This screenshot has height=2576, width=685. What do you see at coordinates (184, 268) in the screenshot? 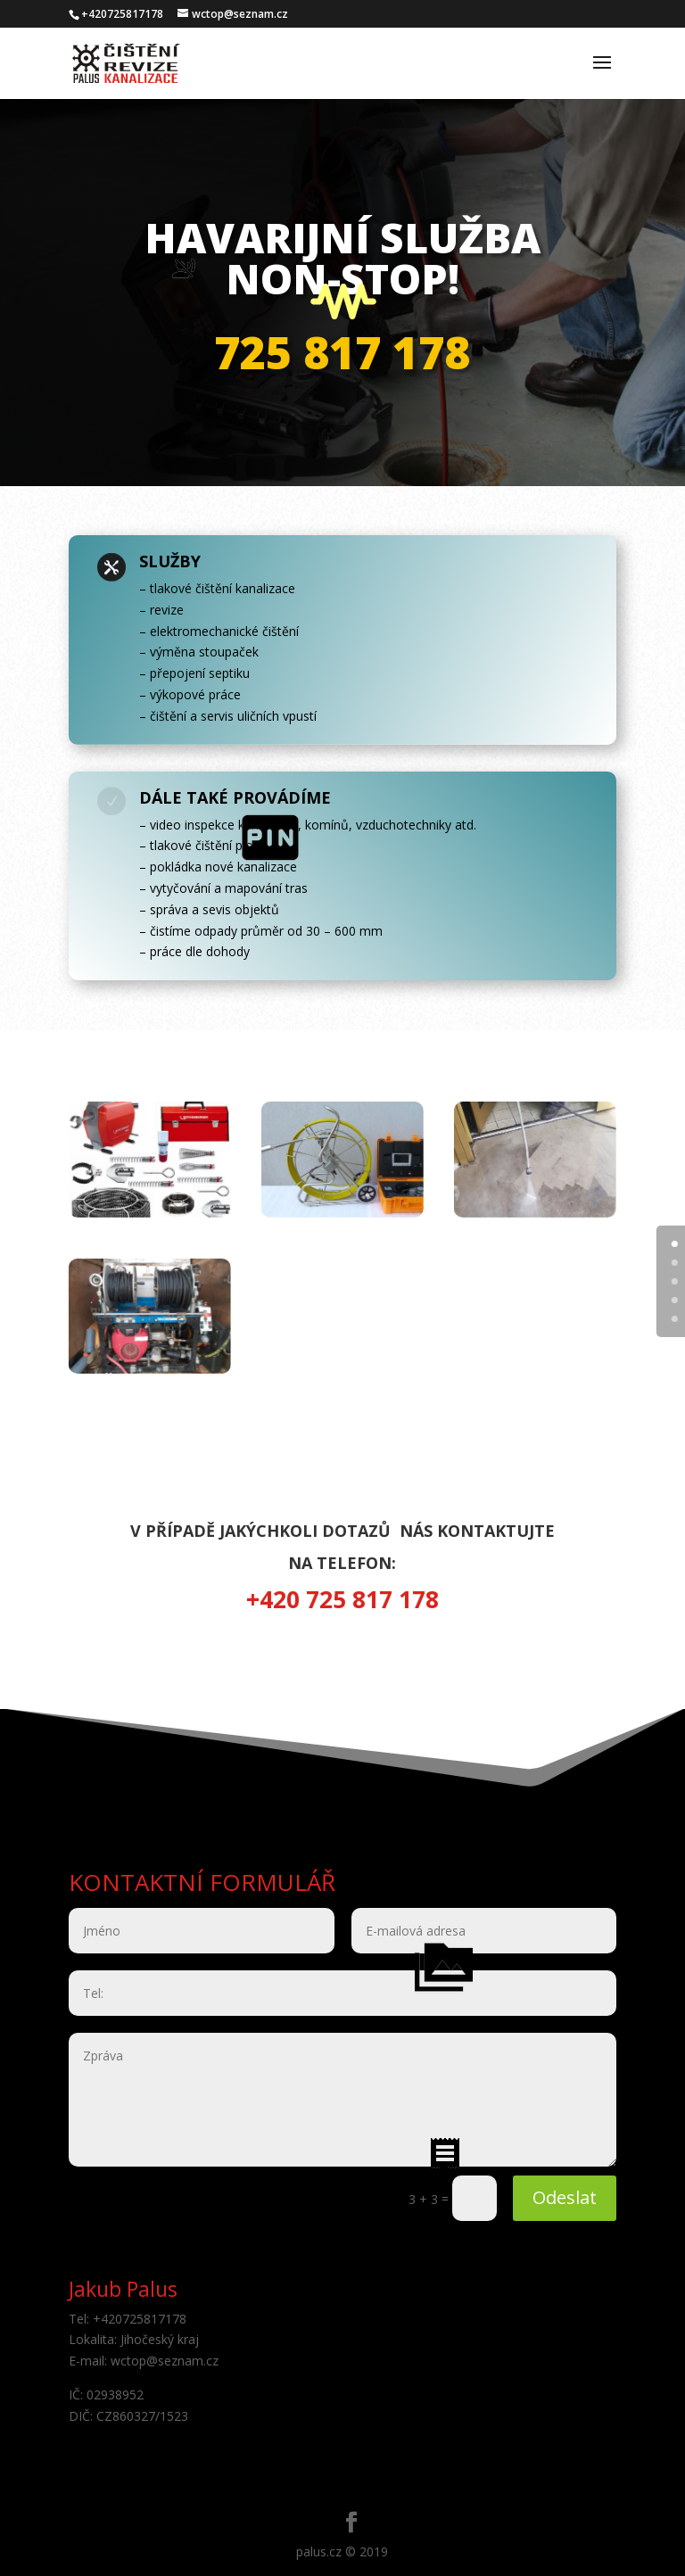
I see `mute voice narration or screen reader` at bounding box center [184, 268].